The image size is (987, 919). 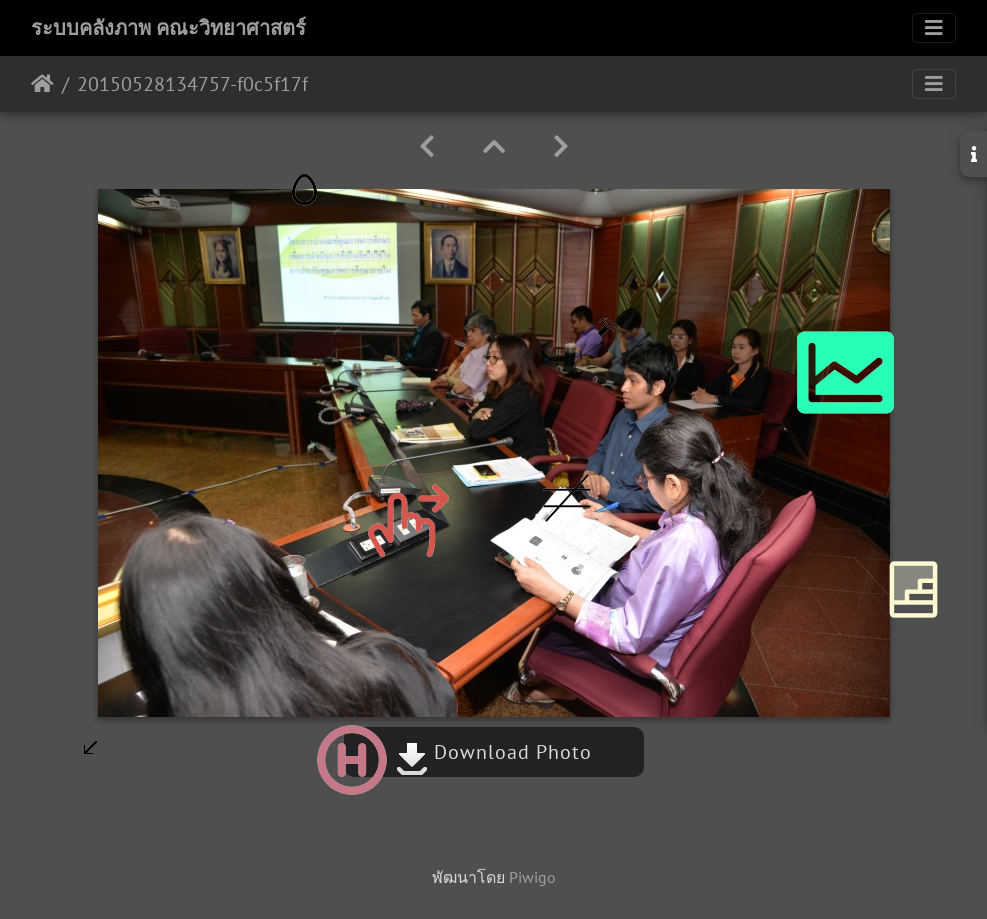 I want to click on access tools or settings, so click(x=606, y=327).